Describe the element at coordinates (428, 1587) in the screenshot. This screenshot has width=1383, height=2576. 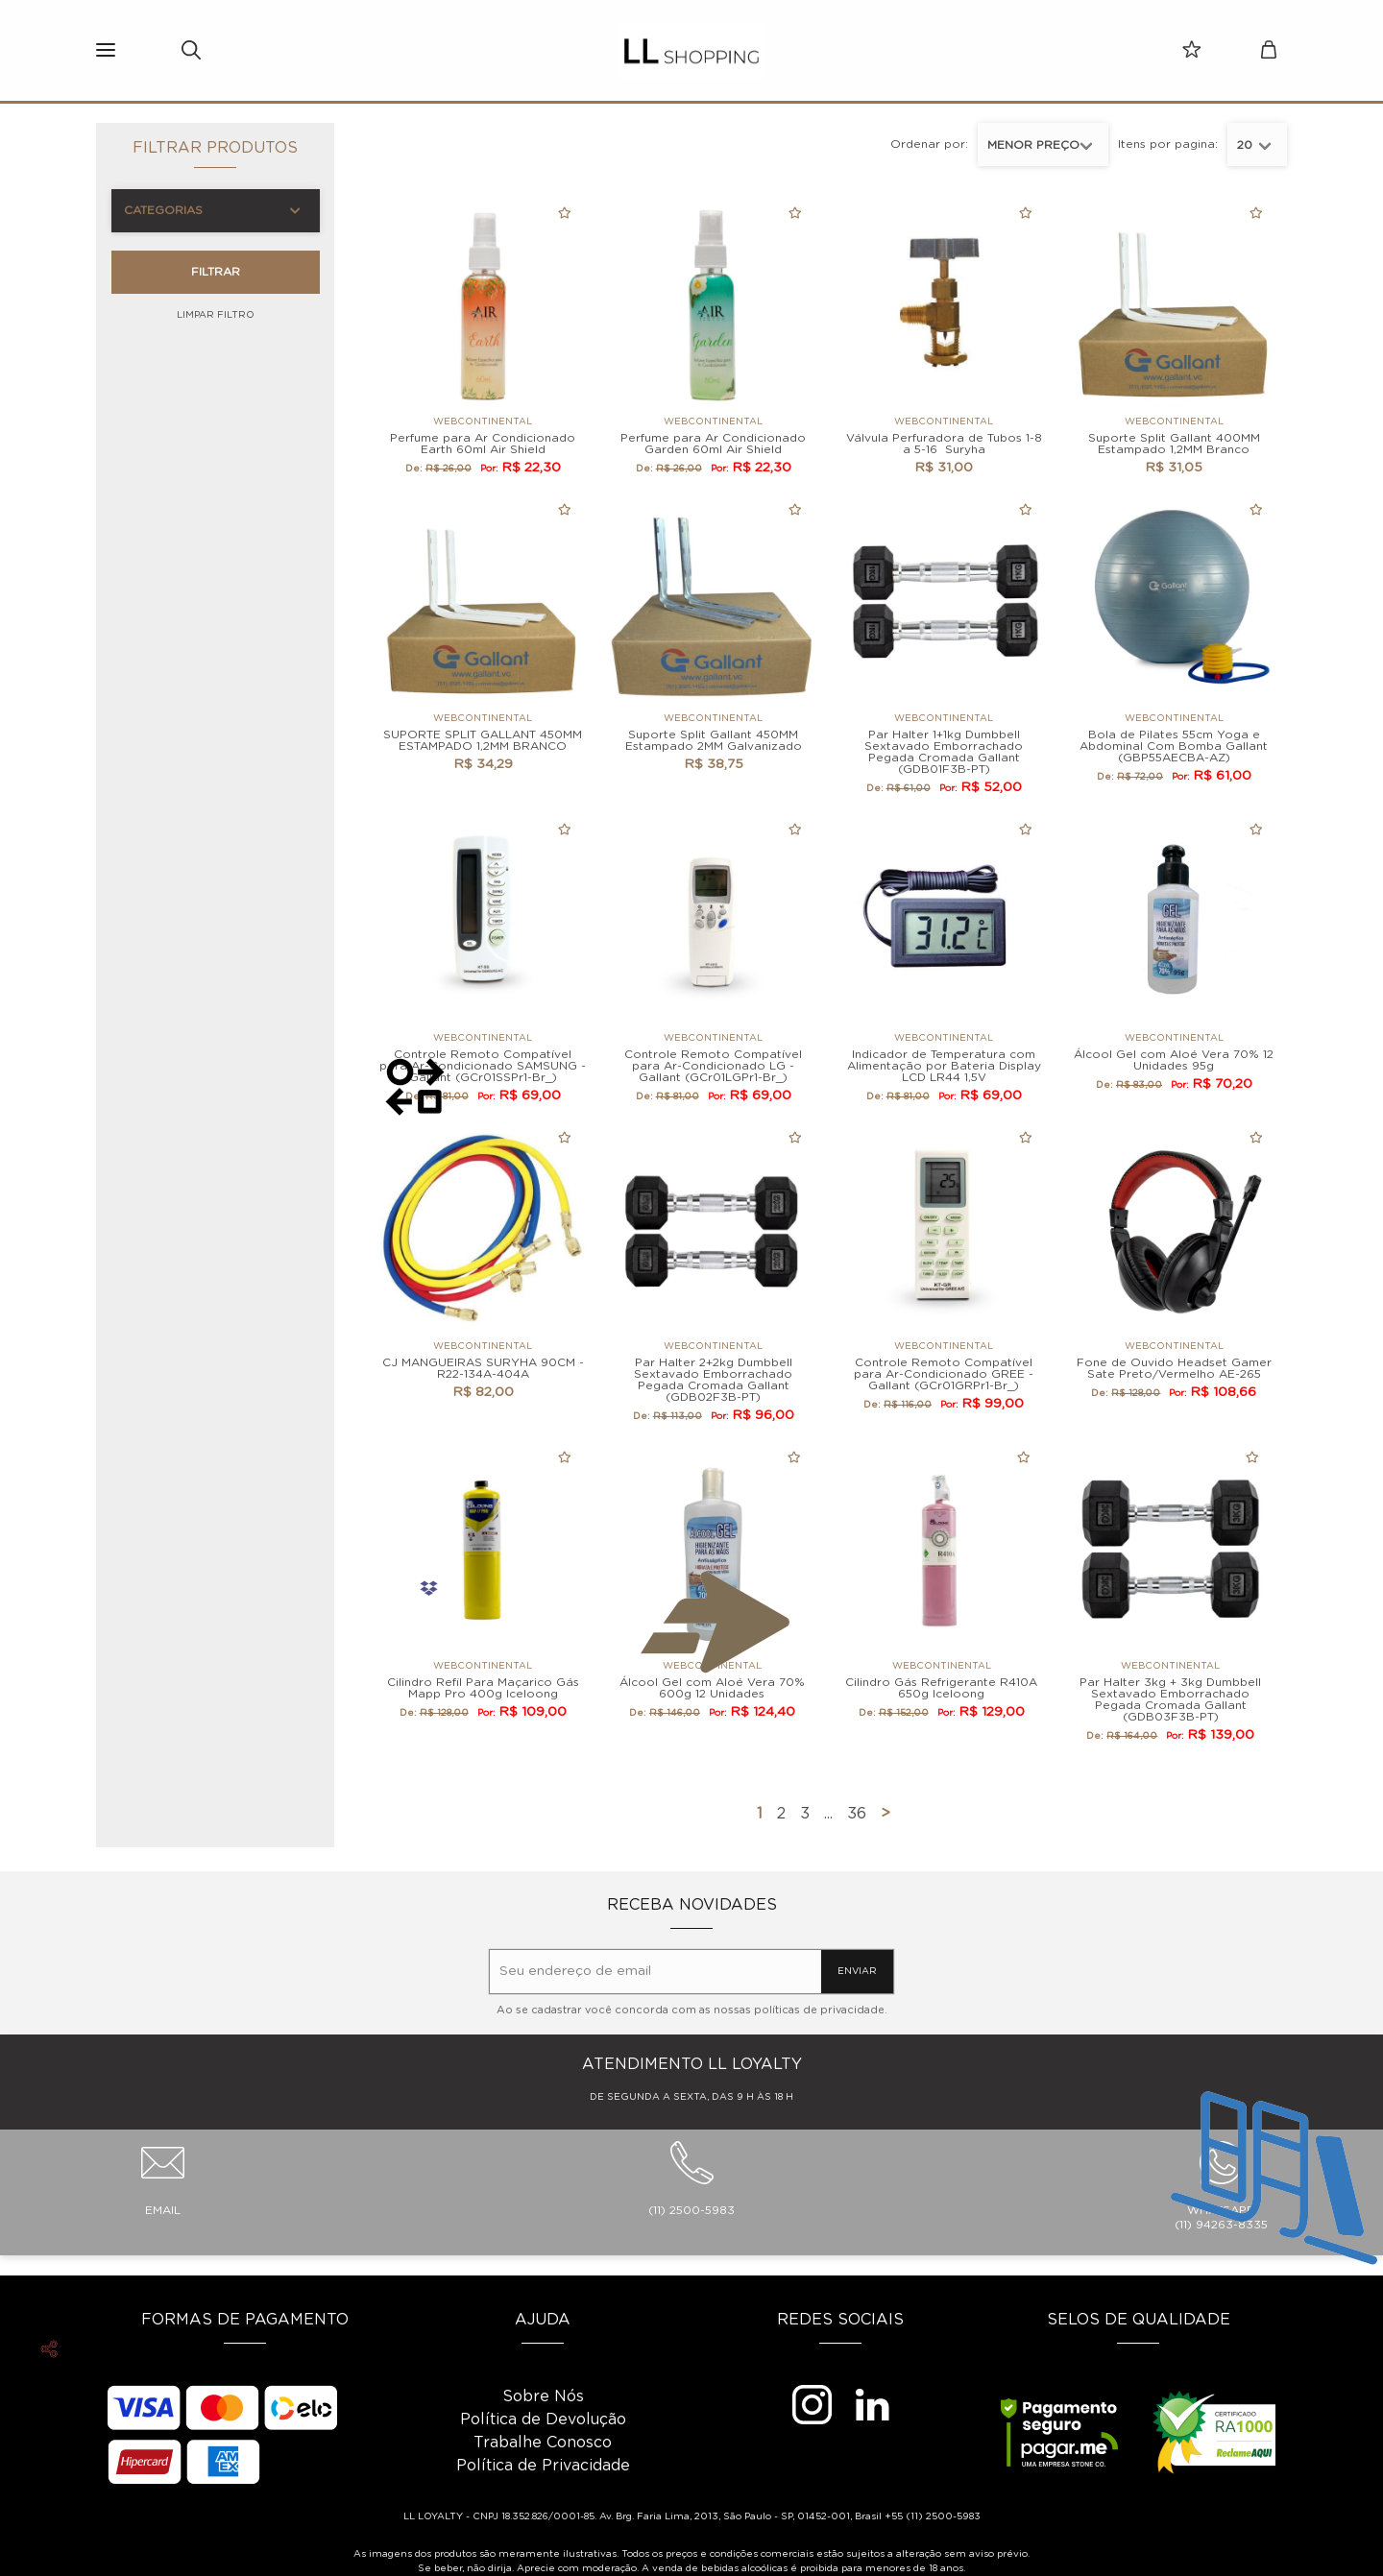
I see `open Dropbox cloud storage` at that location.